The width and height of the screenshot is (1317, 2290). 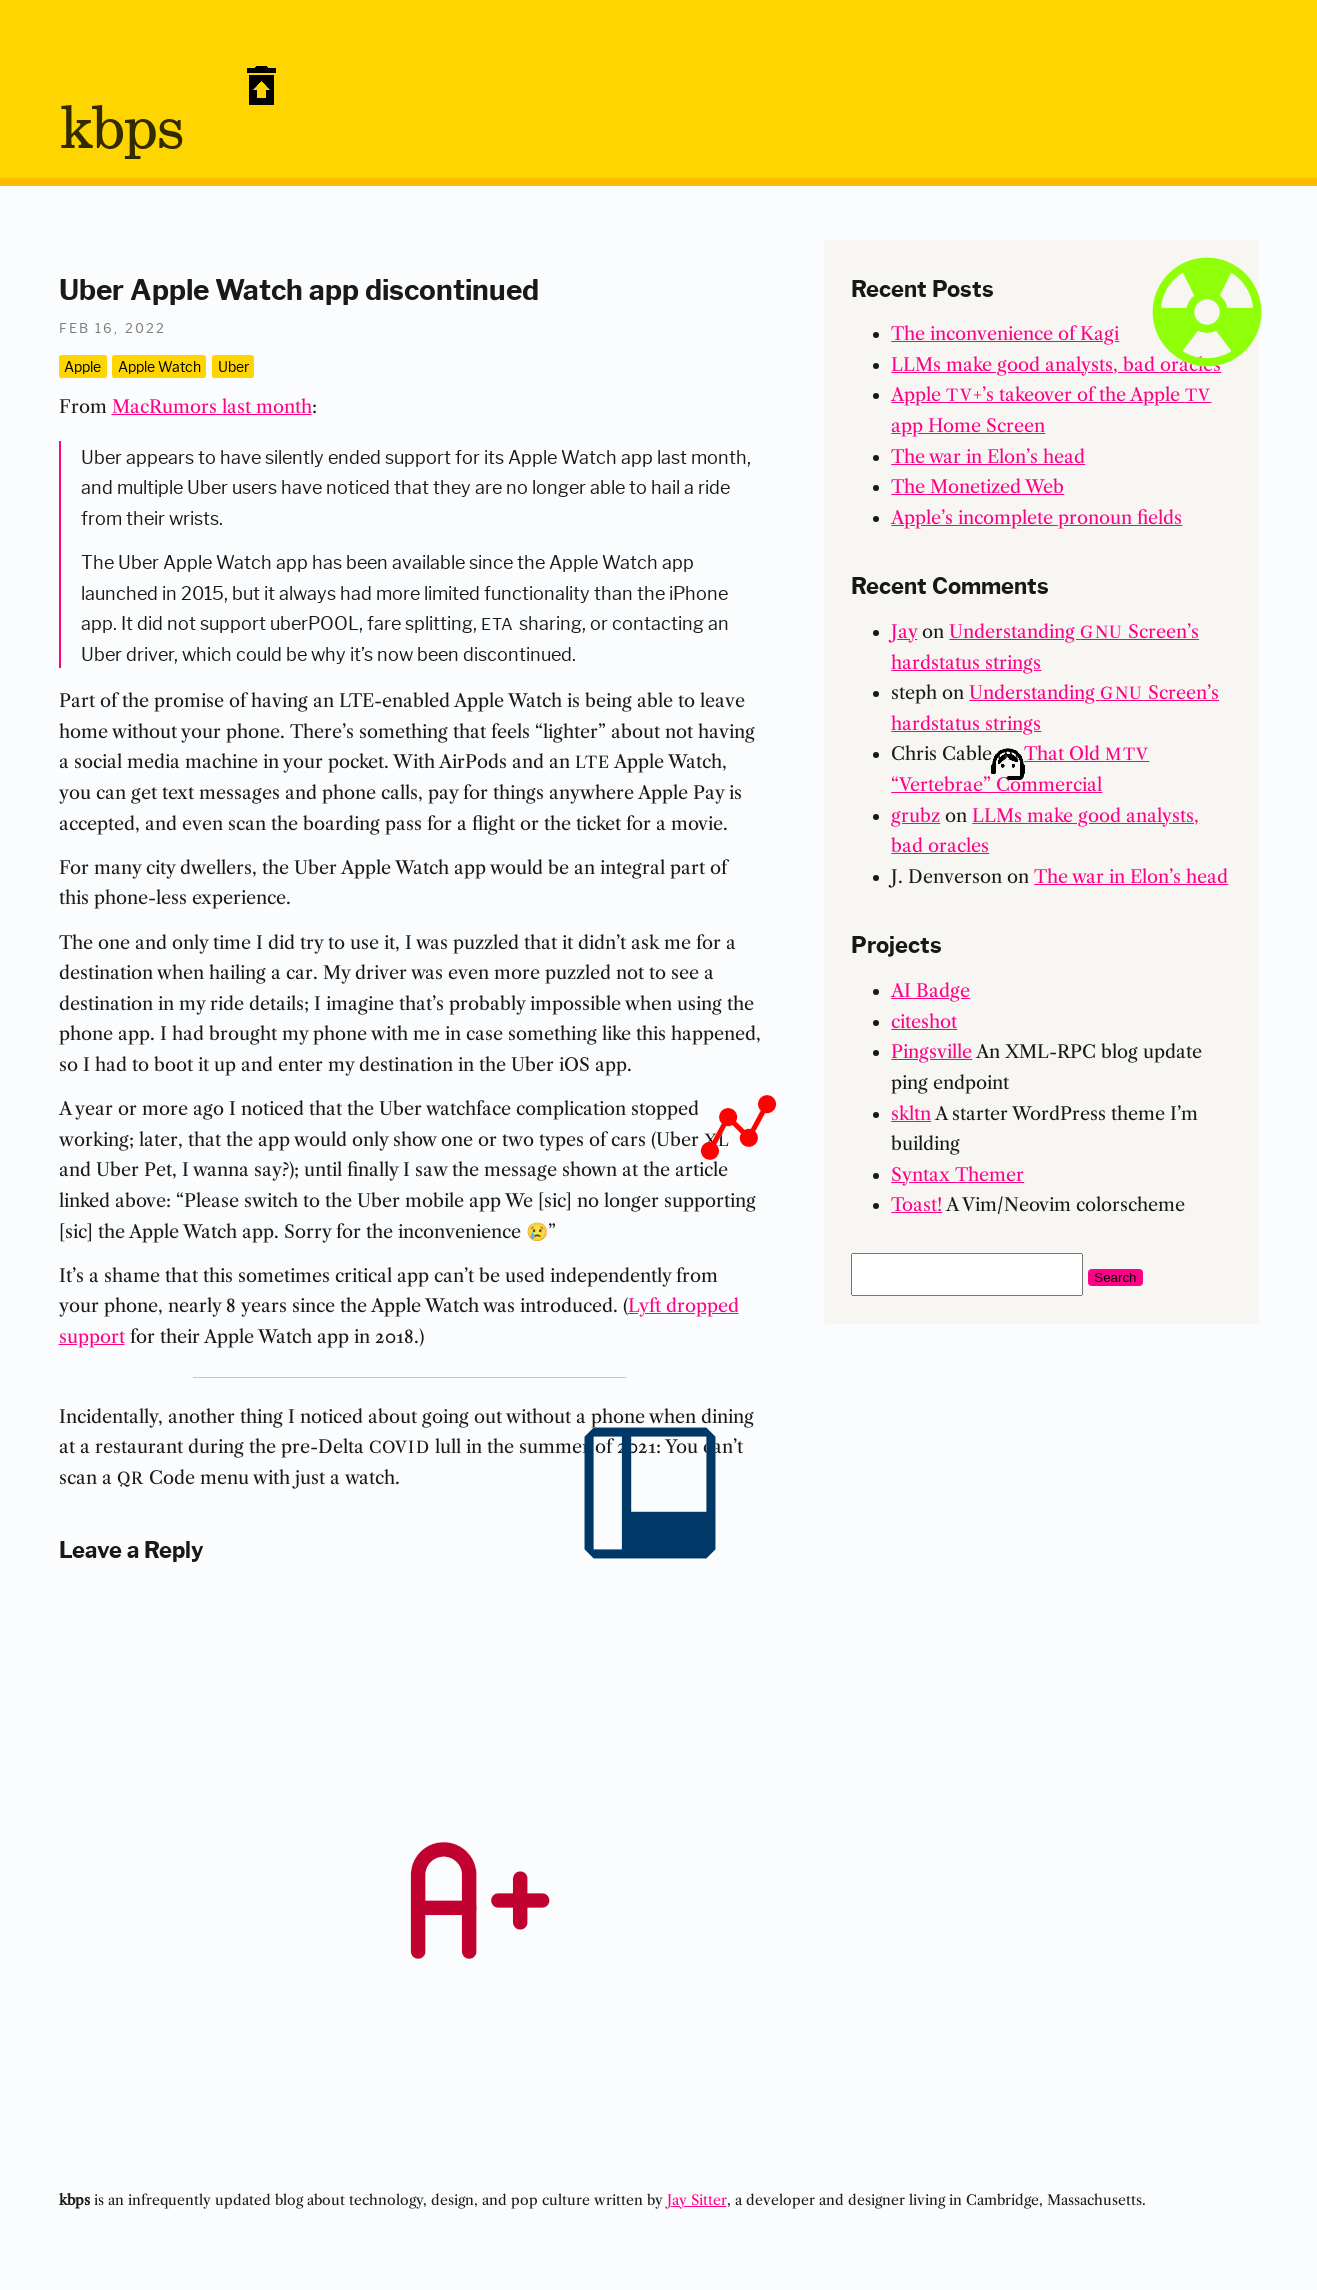 What do you see at coordinates (1008, 764) in the screenshot?
I see `contact customer support` at bounding box center [1008, 764].